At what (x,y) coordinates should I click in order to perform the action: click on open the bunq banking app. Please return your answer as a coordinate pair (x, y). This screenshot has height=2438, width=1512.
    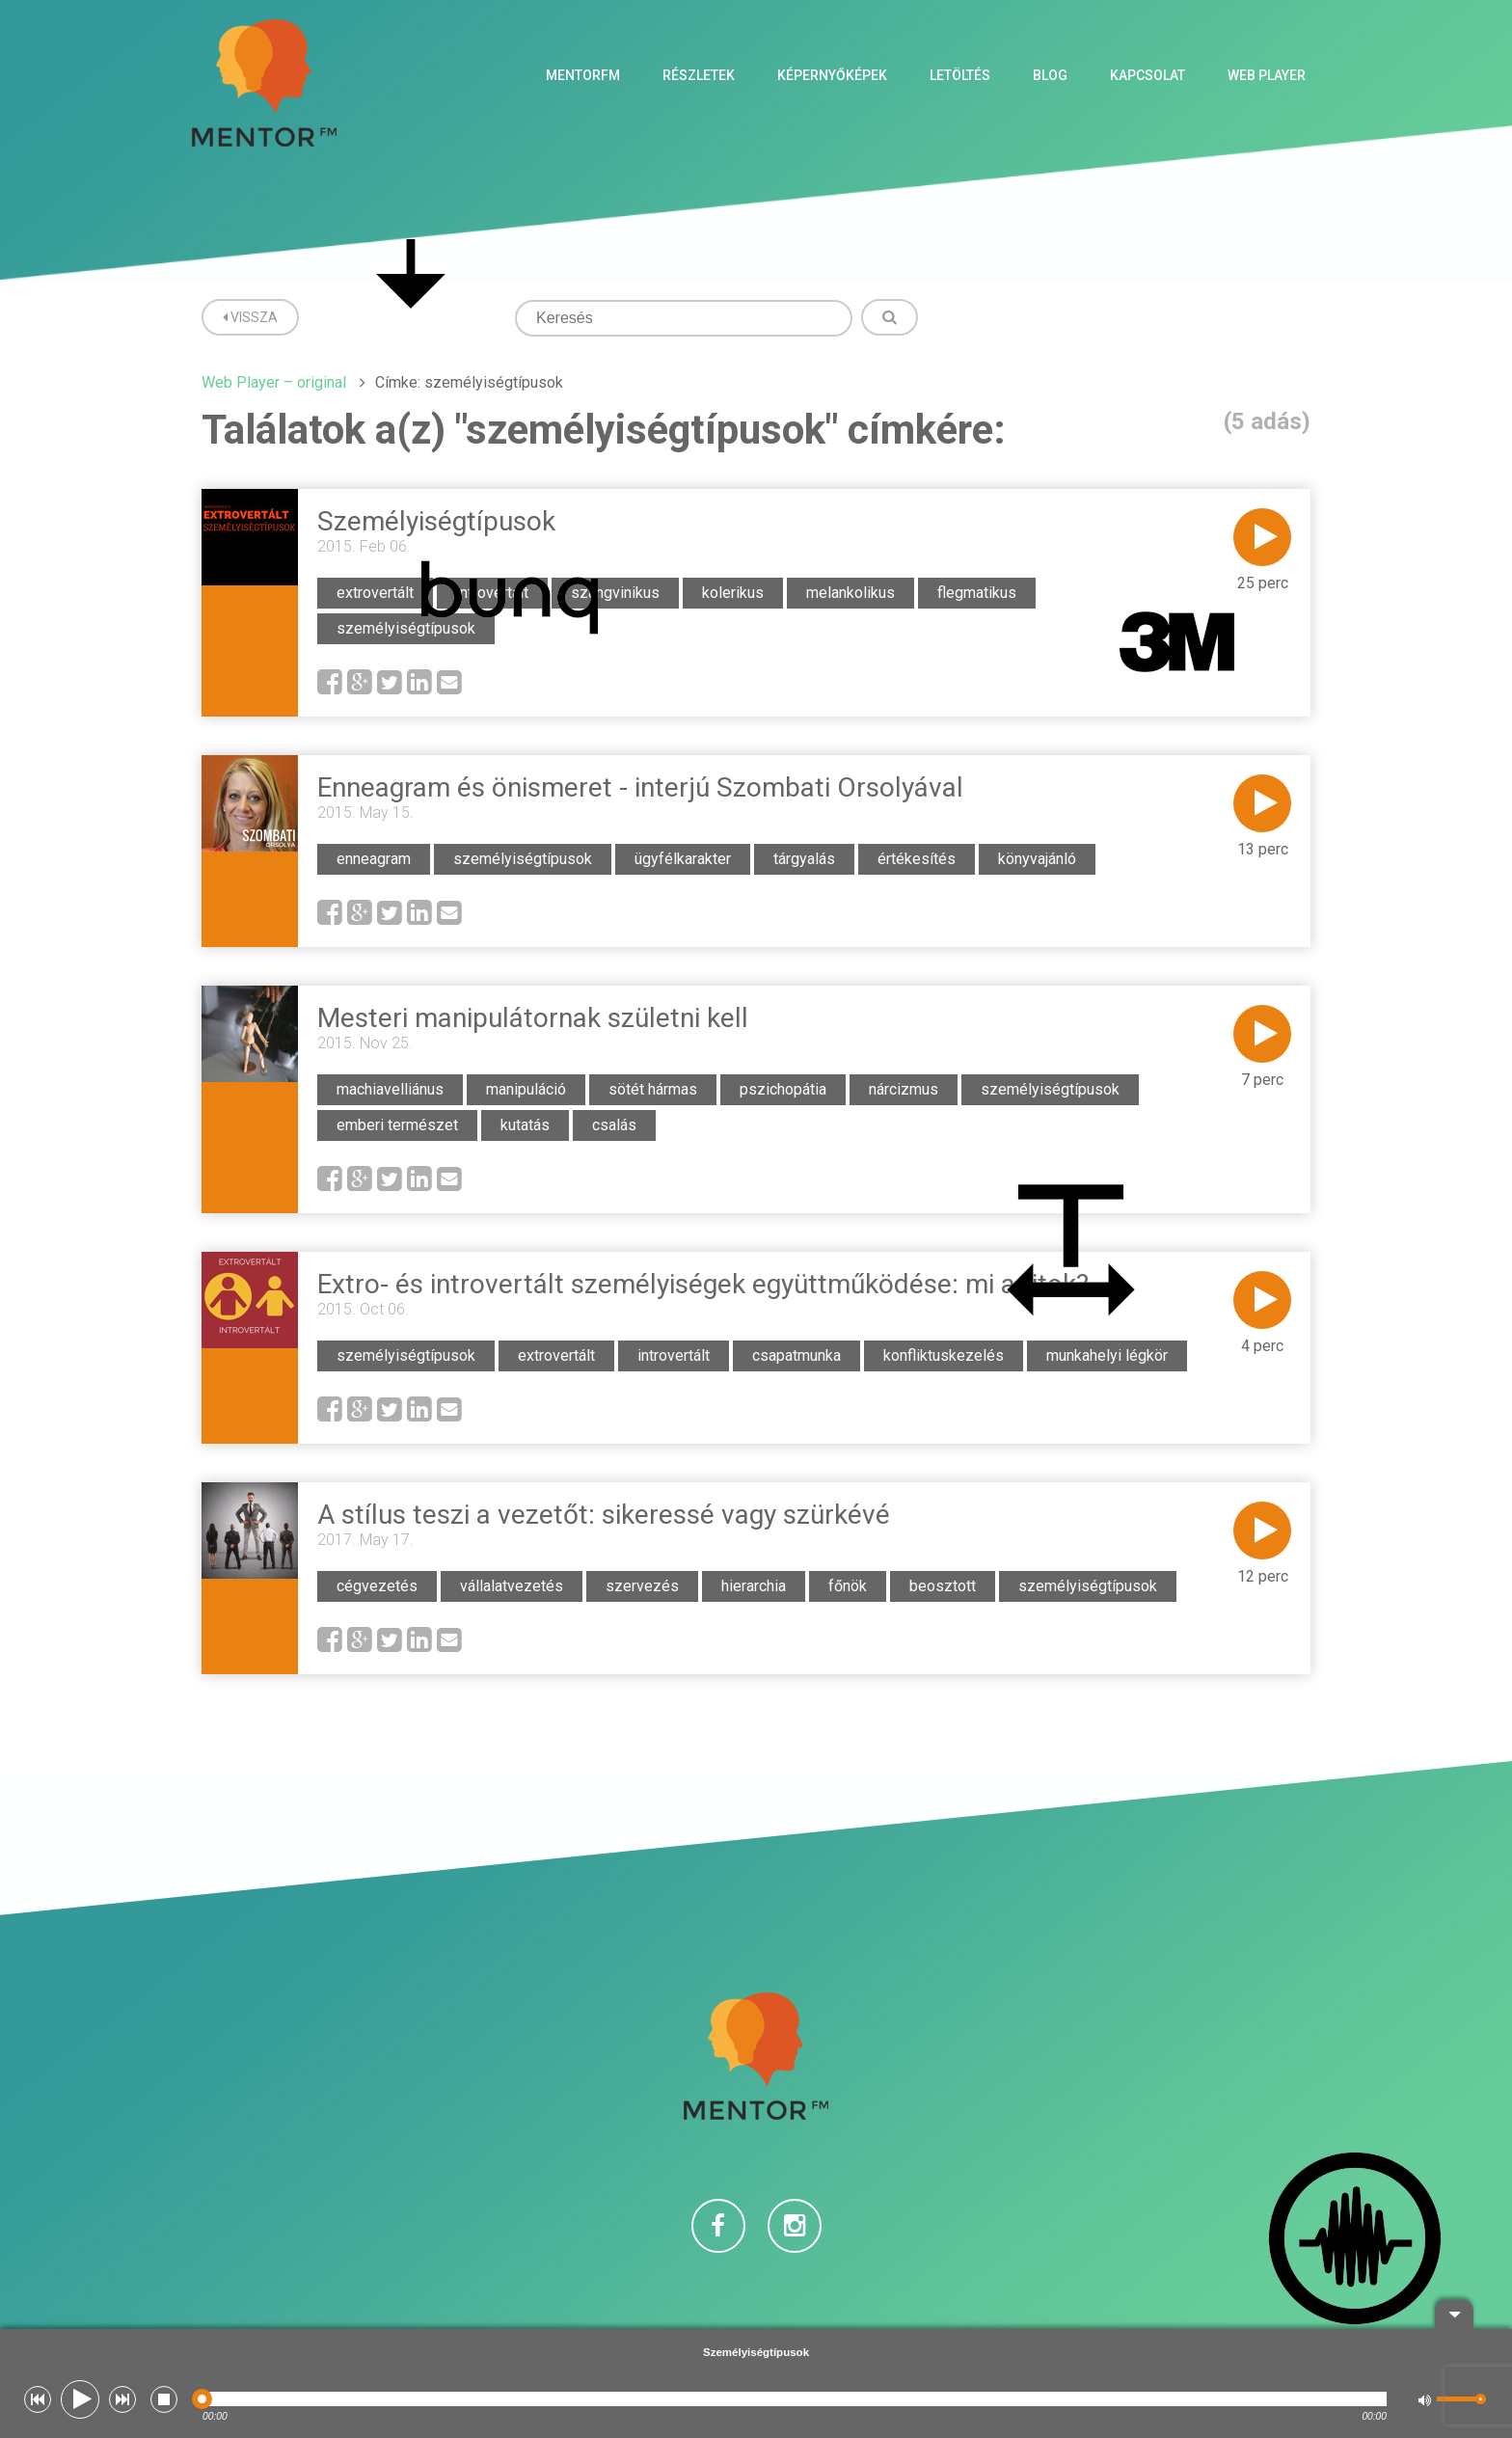
    Looking at the image, I should click on (509, 597).